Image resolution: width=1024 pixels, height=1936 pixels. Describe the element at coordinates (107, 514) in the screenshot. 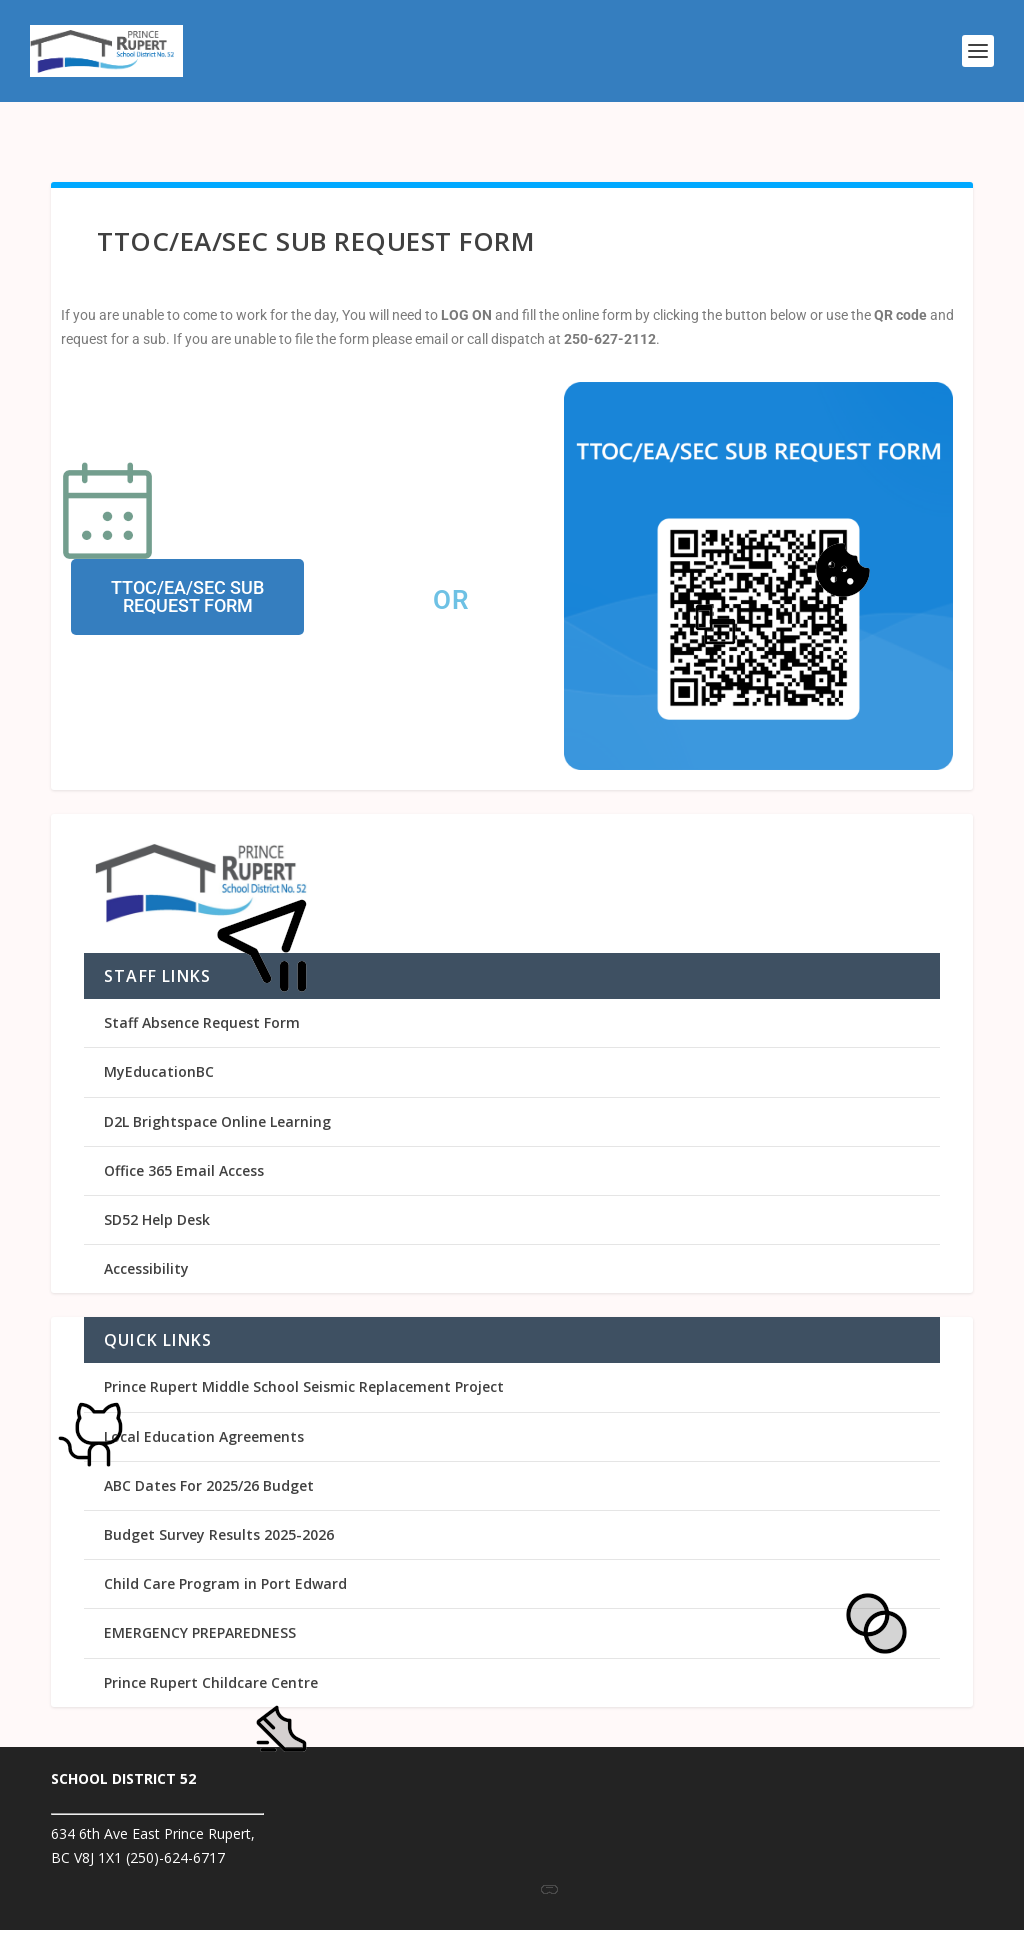

I see `view calendar events` at that location.